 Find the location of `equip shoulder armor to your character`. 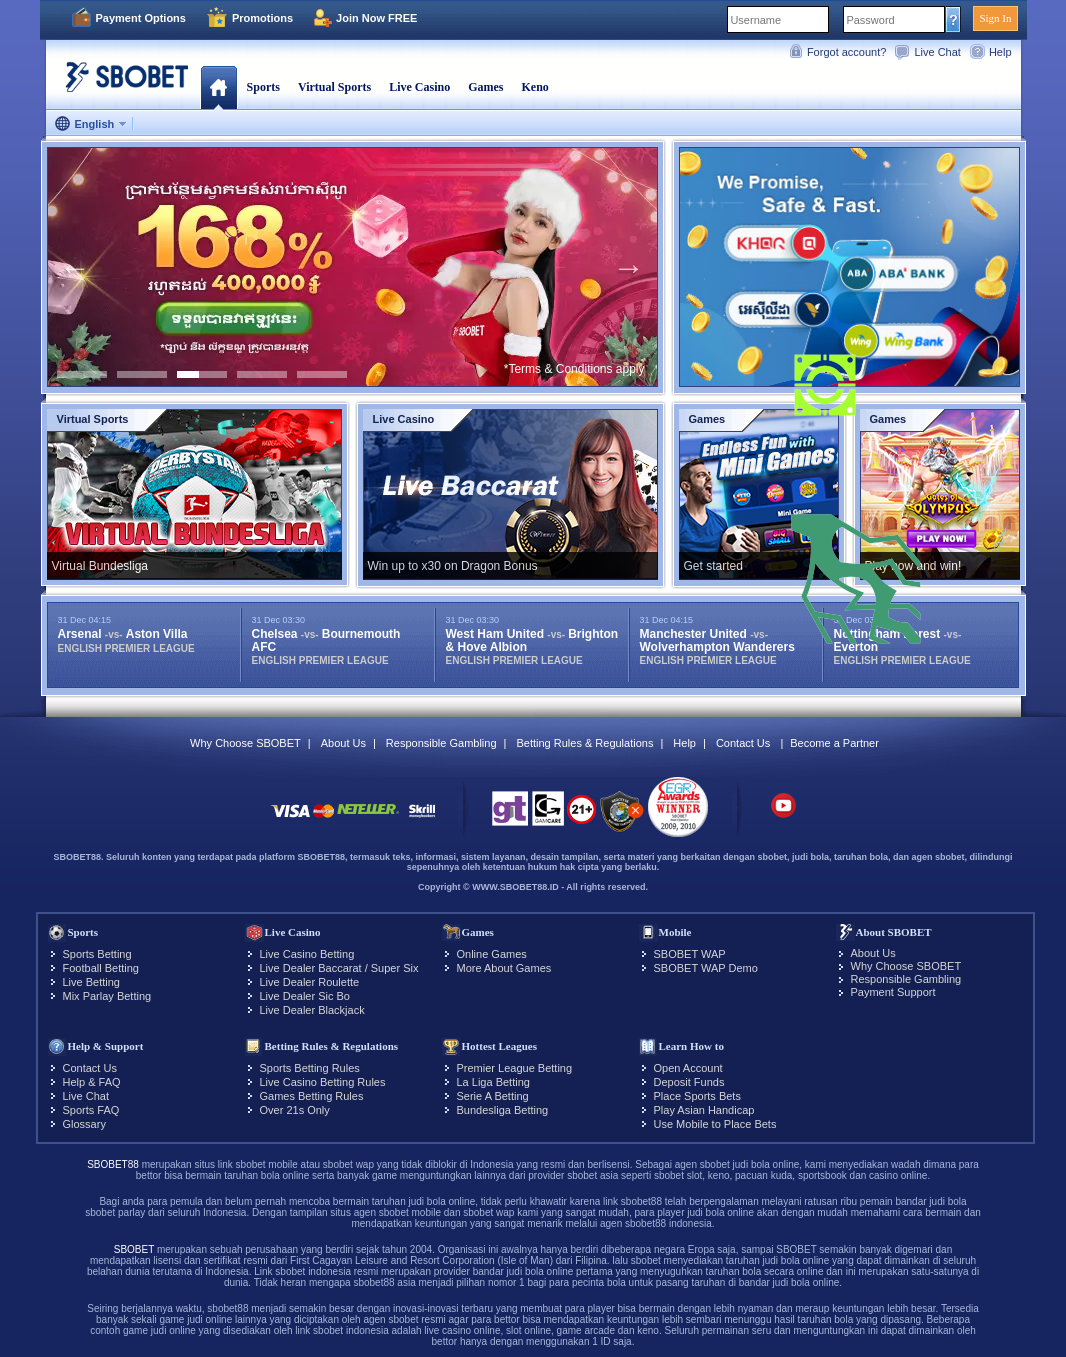

equip shoulder armor to your character is located at coordinates (241, 235).